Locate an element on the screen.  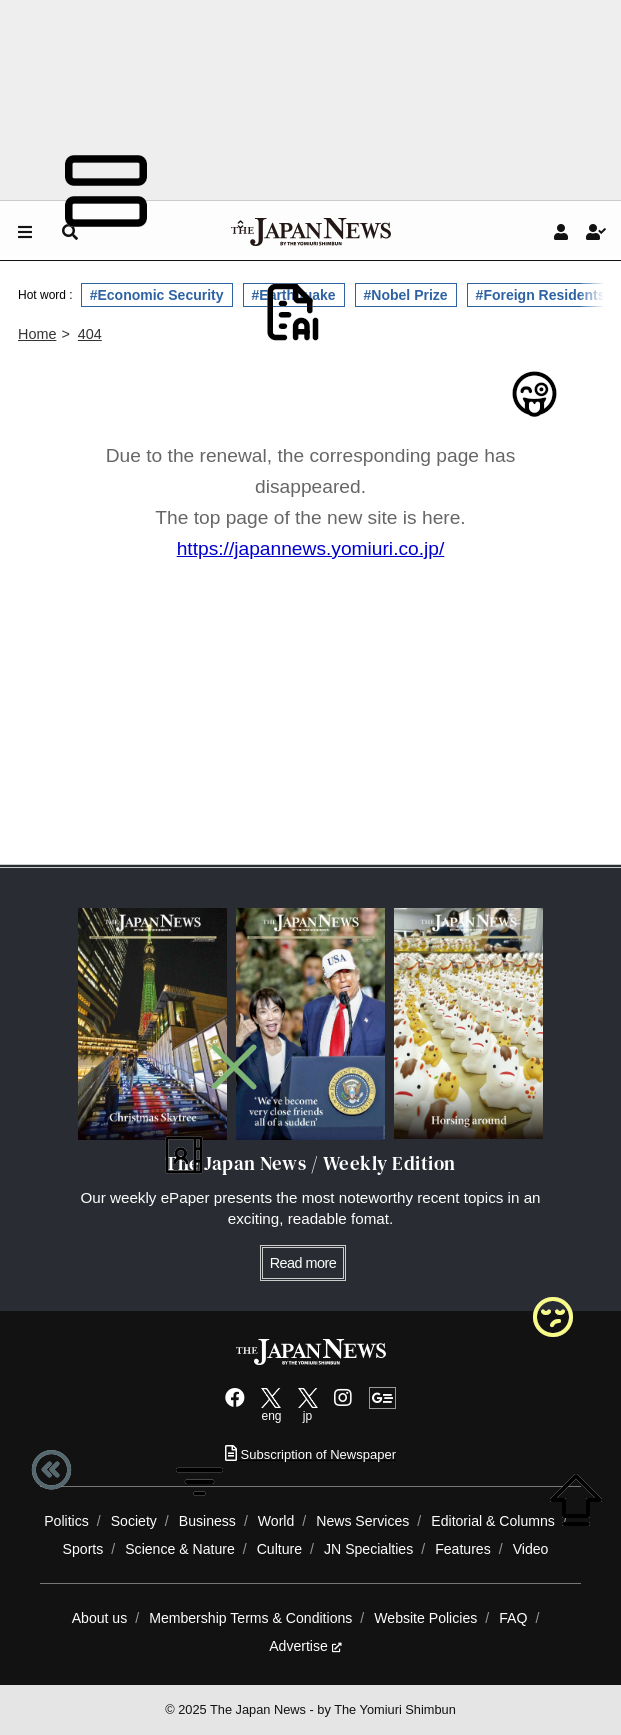
upload a file or document is located at coordinates (576, 1502).